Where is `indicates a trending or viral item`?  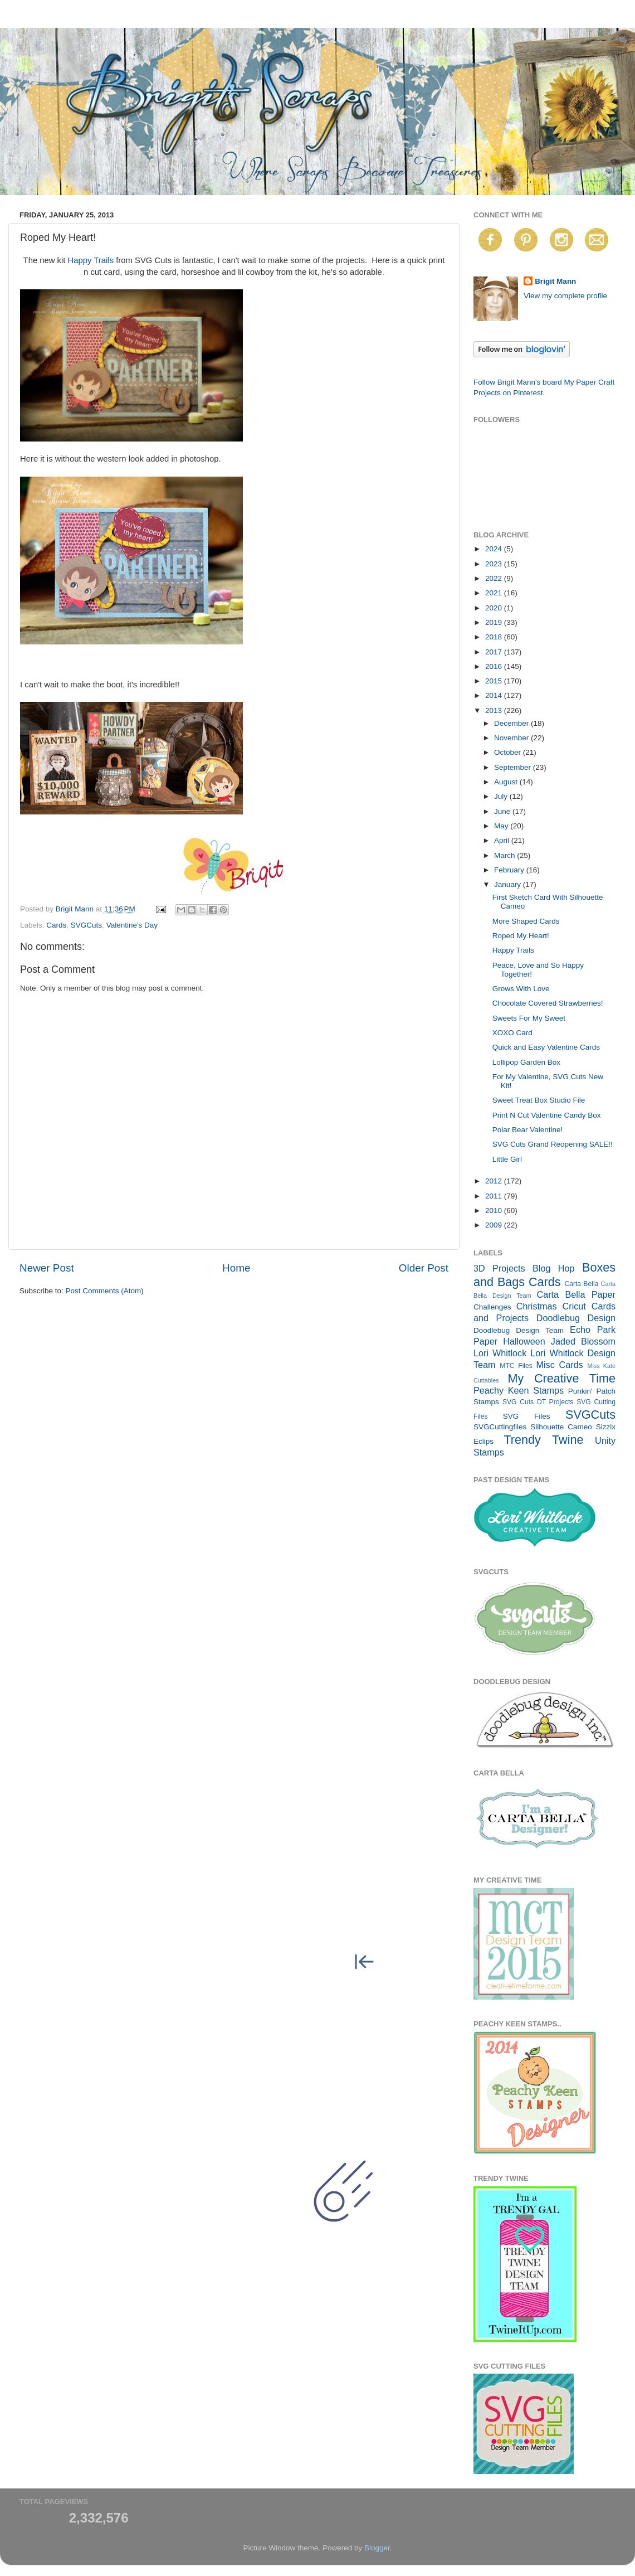 indicates a trending or viral item is located at coordinates (343, 2192).